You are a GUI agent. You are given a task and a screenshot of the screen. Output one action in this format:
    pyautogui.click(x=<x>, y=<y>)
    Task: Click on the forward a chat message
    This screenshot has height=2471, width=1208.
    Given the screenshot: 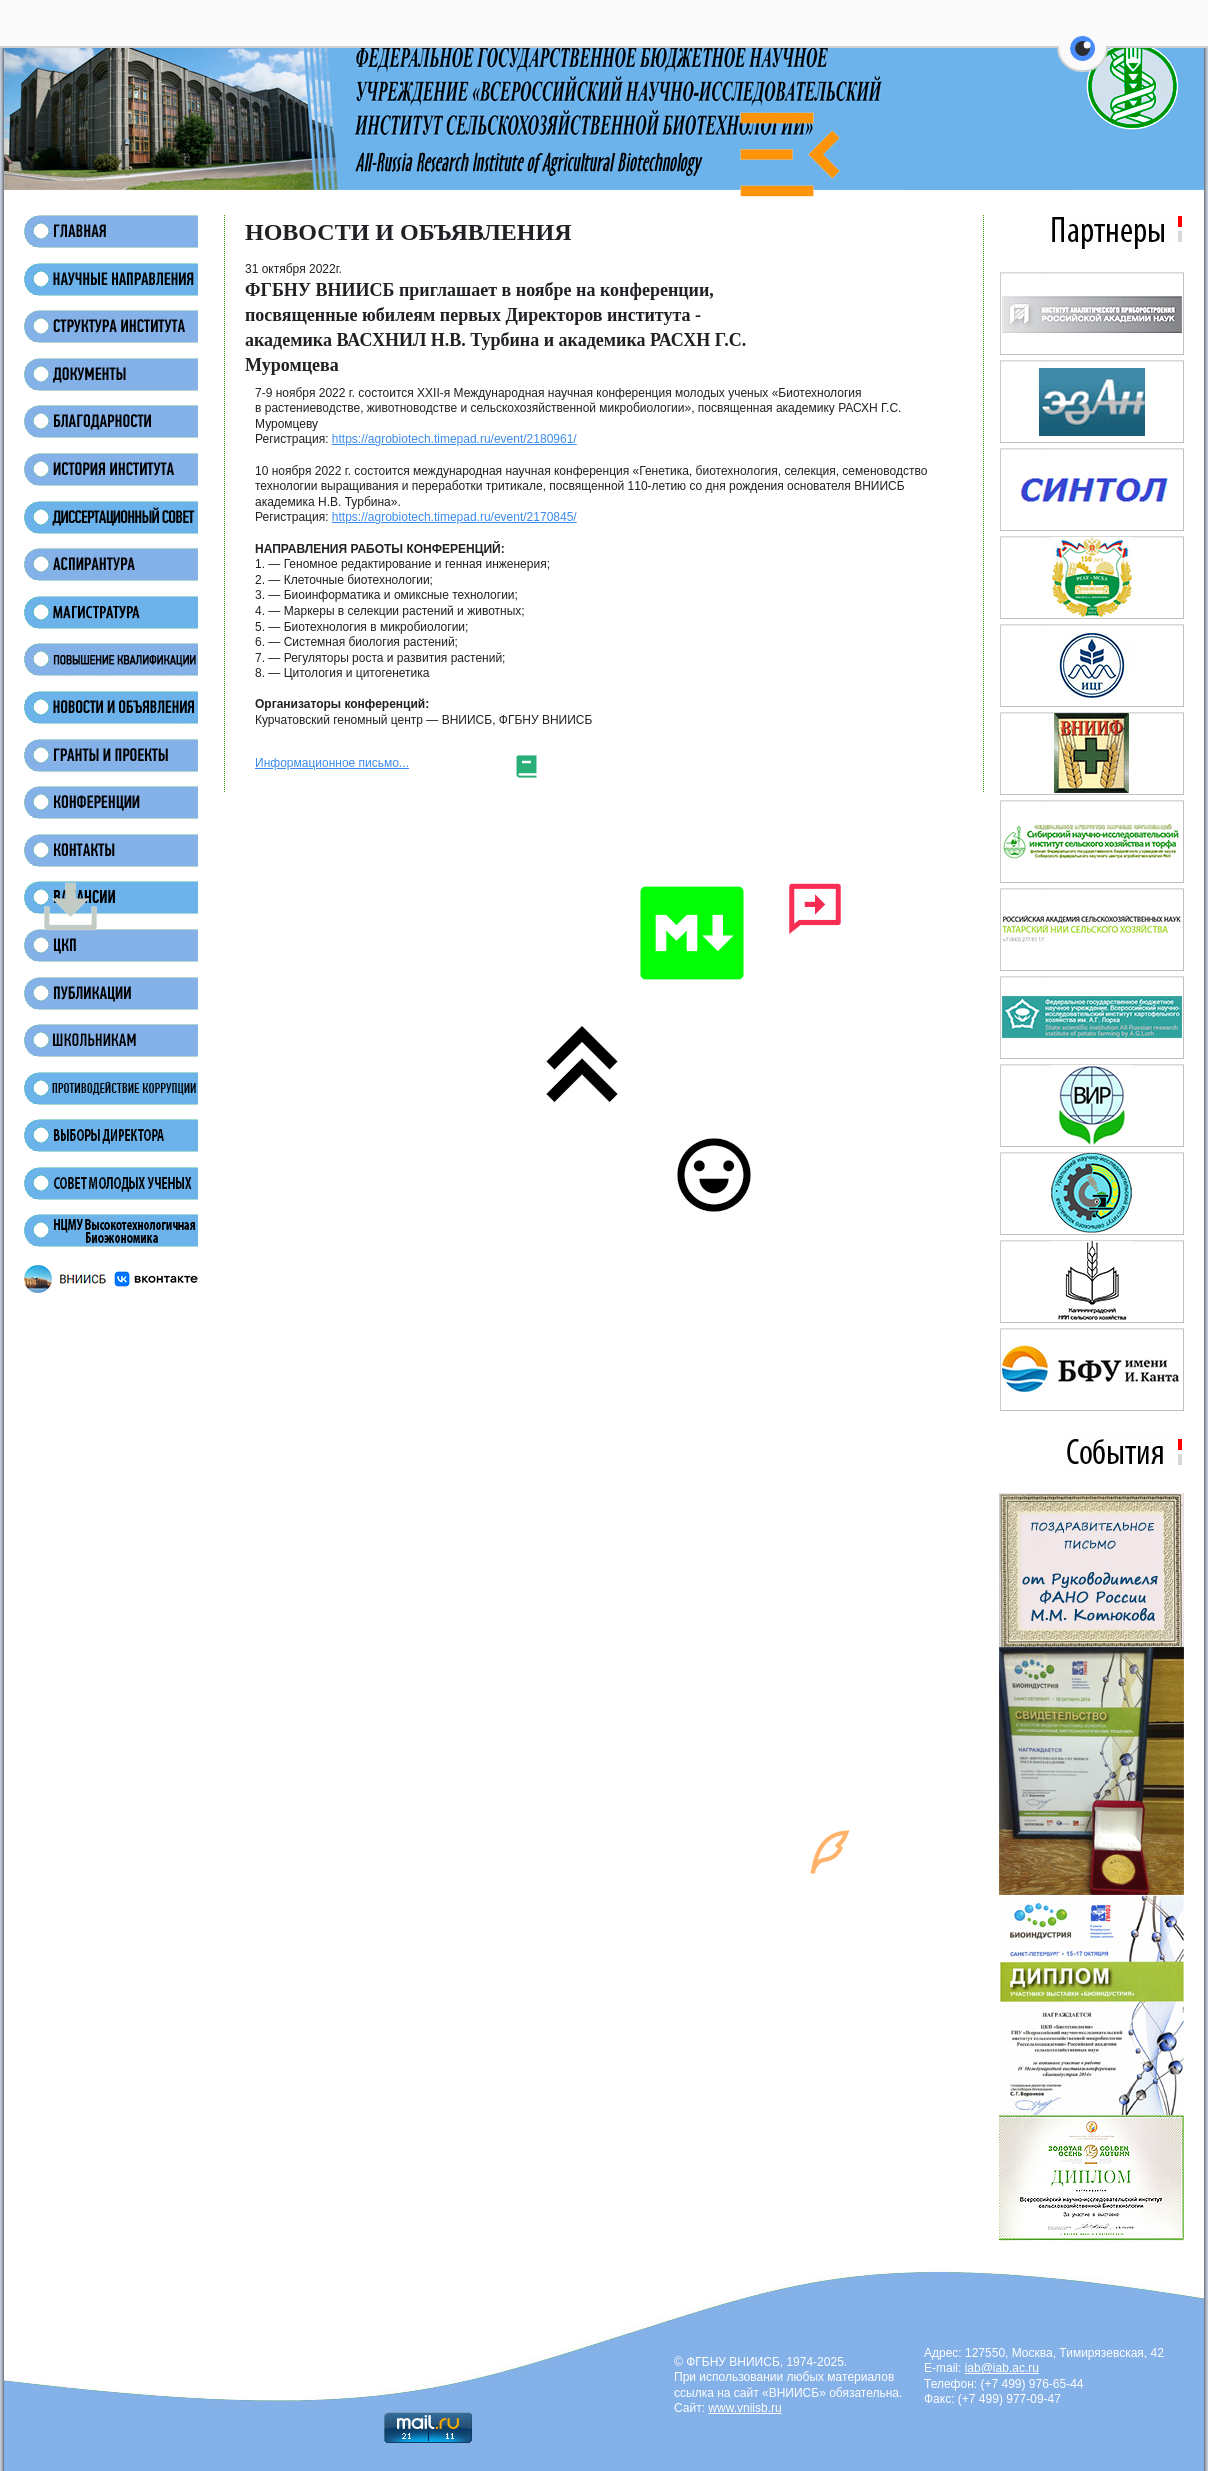 What is the action you would take?
    pyautogui.click(x=815, y=907)
    